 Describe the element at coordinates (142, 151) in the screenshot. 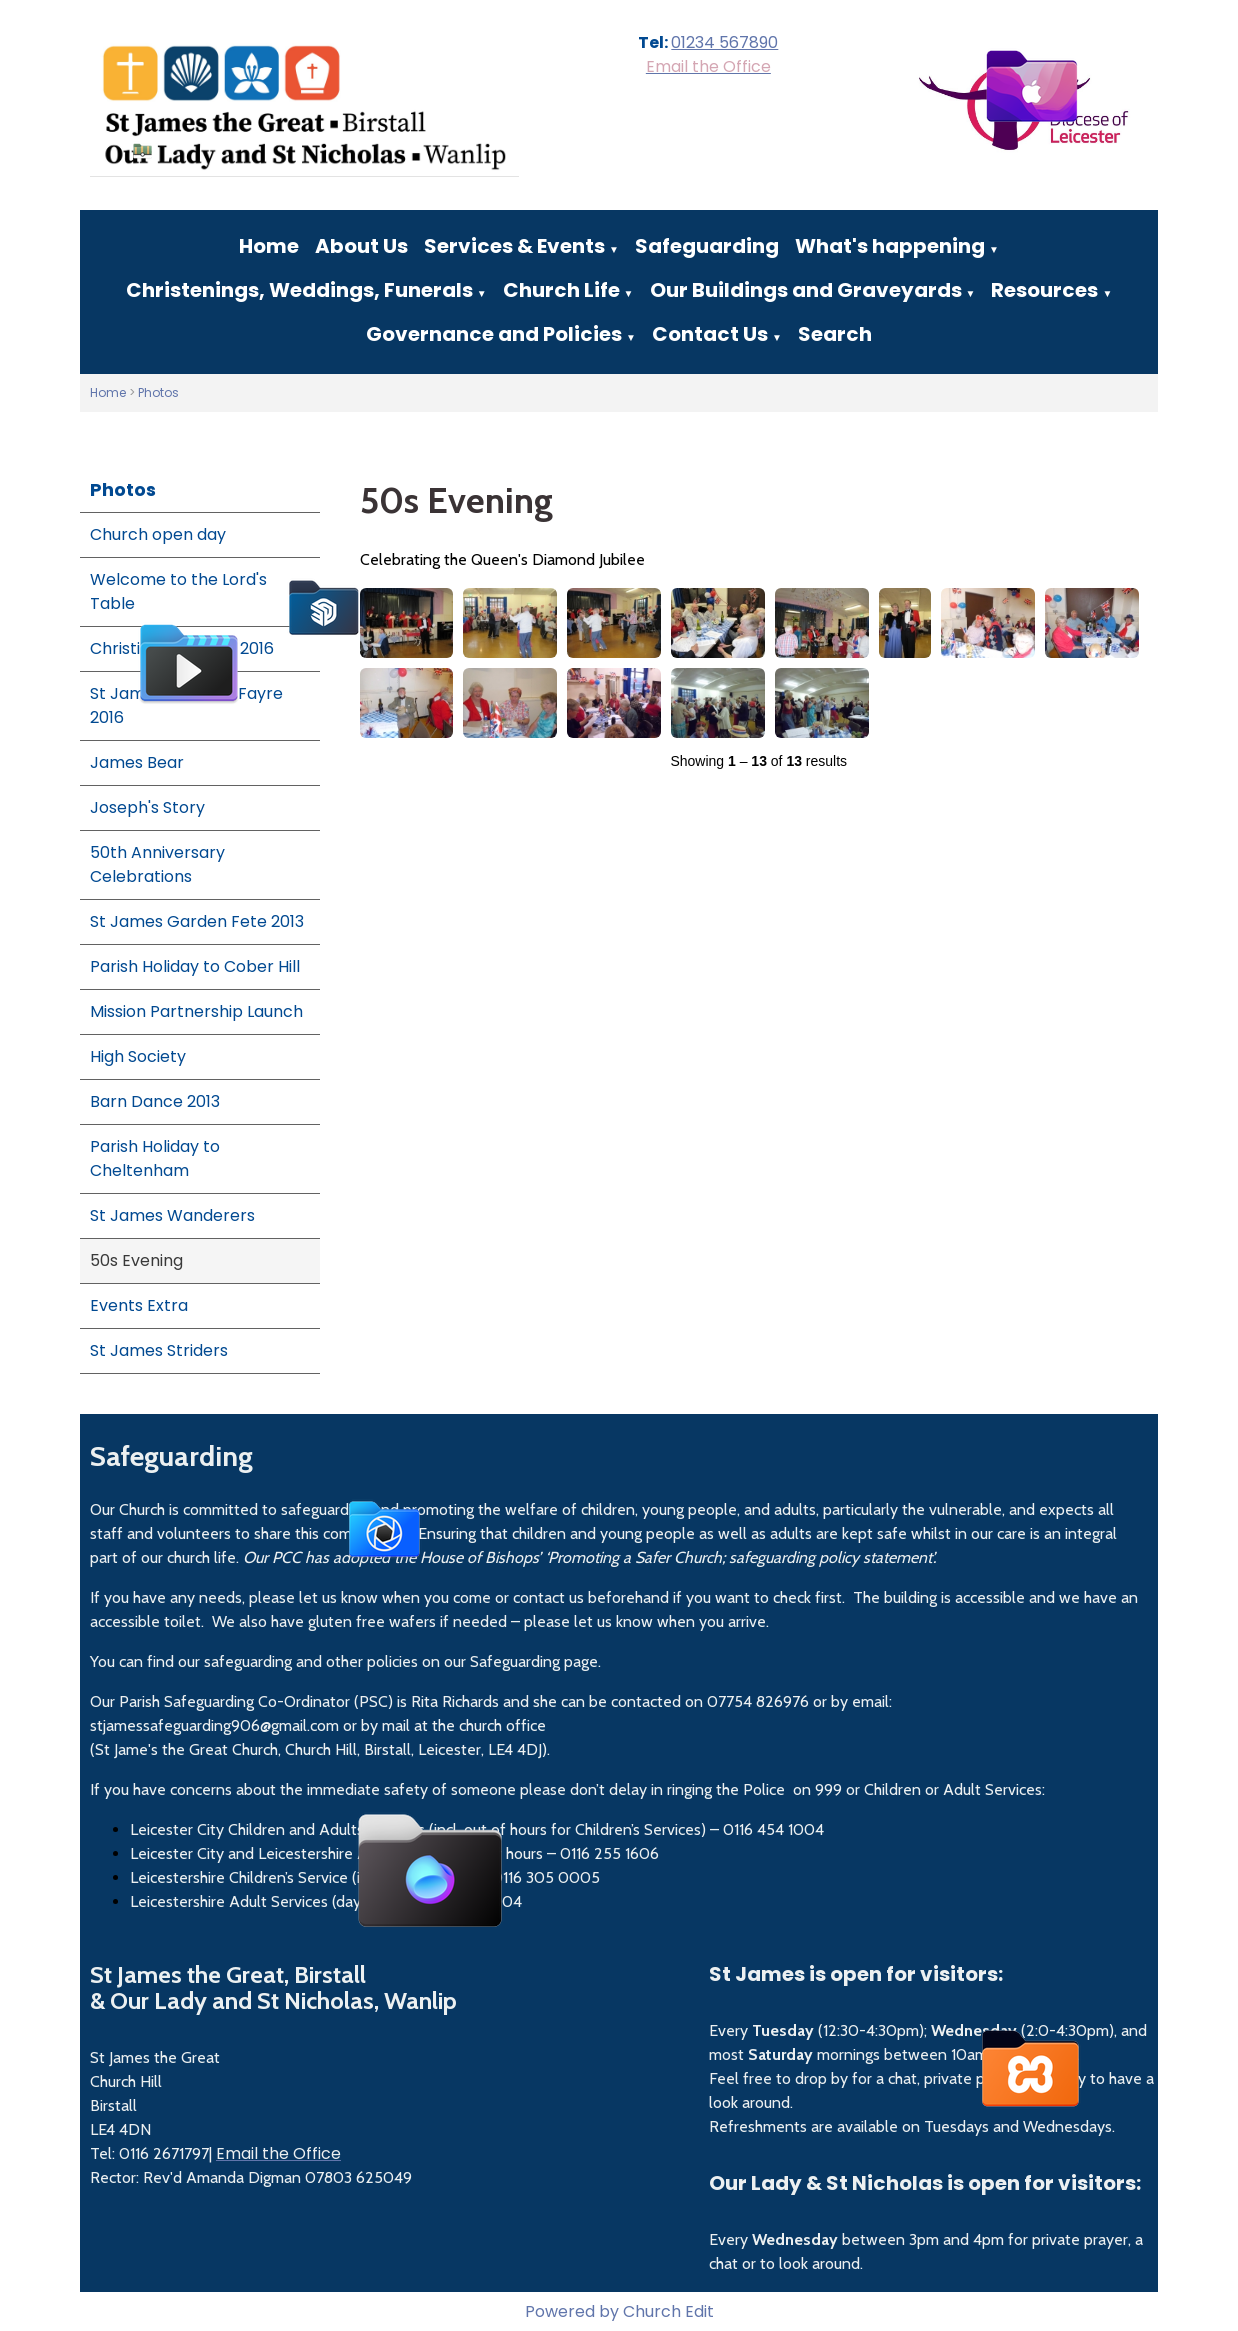

I see `folder containing pokémon safari ball themed content` at that location.